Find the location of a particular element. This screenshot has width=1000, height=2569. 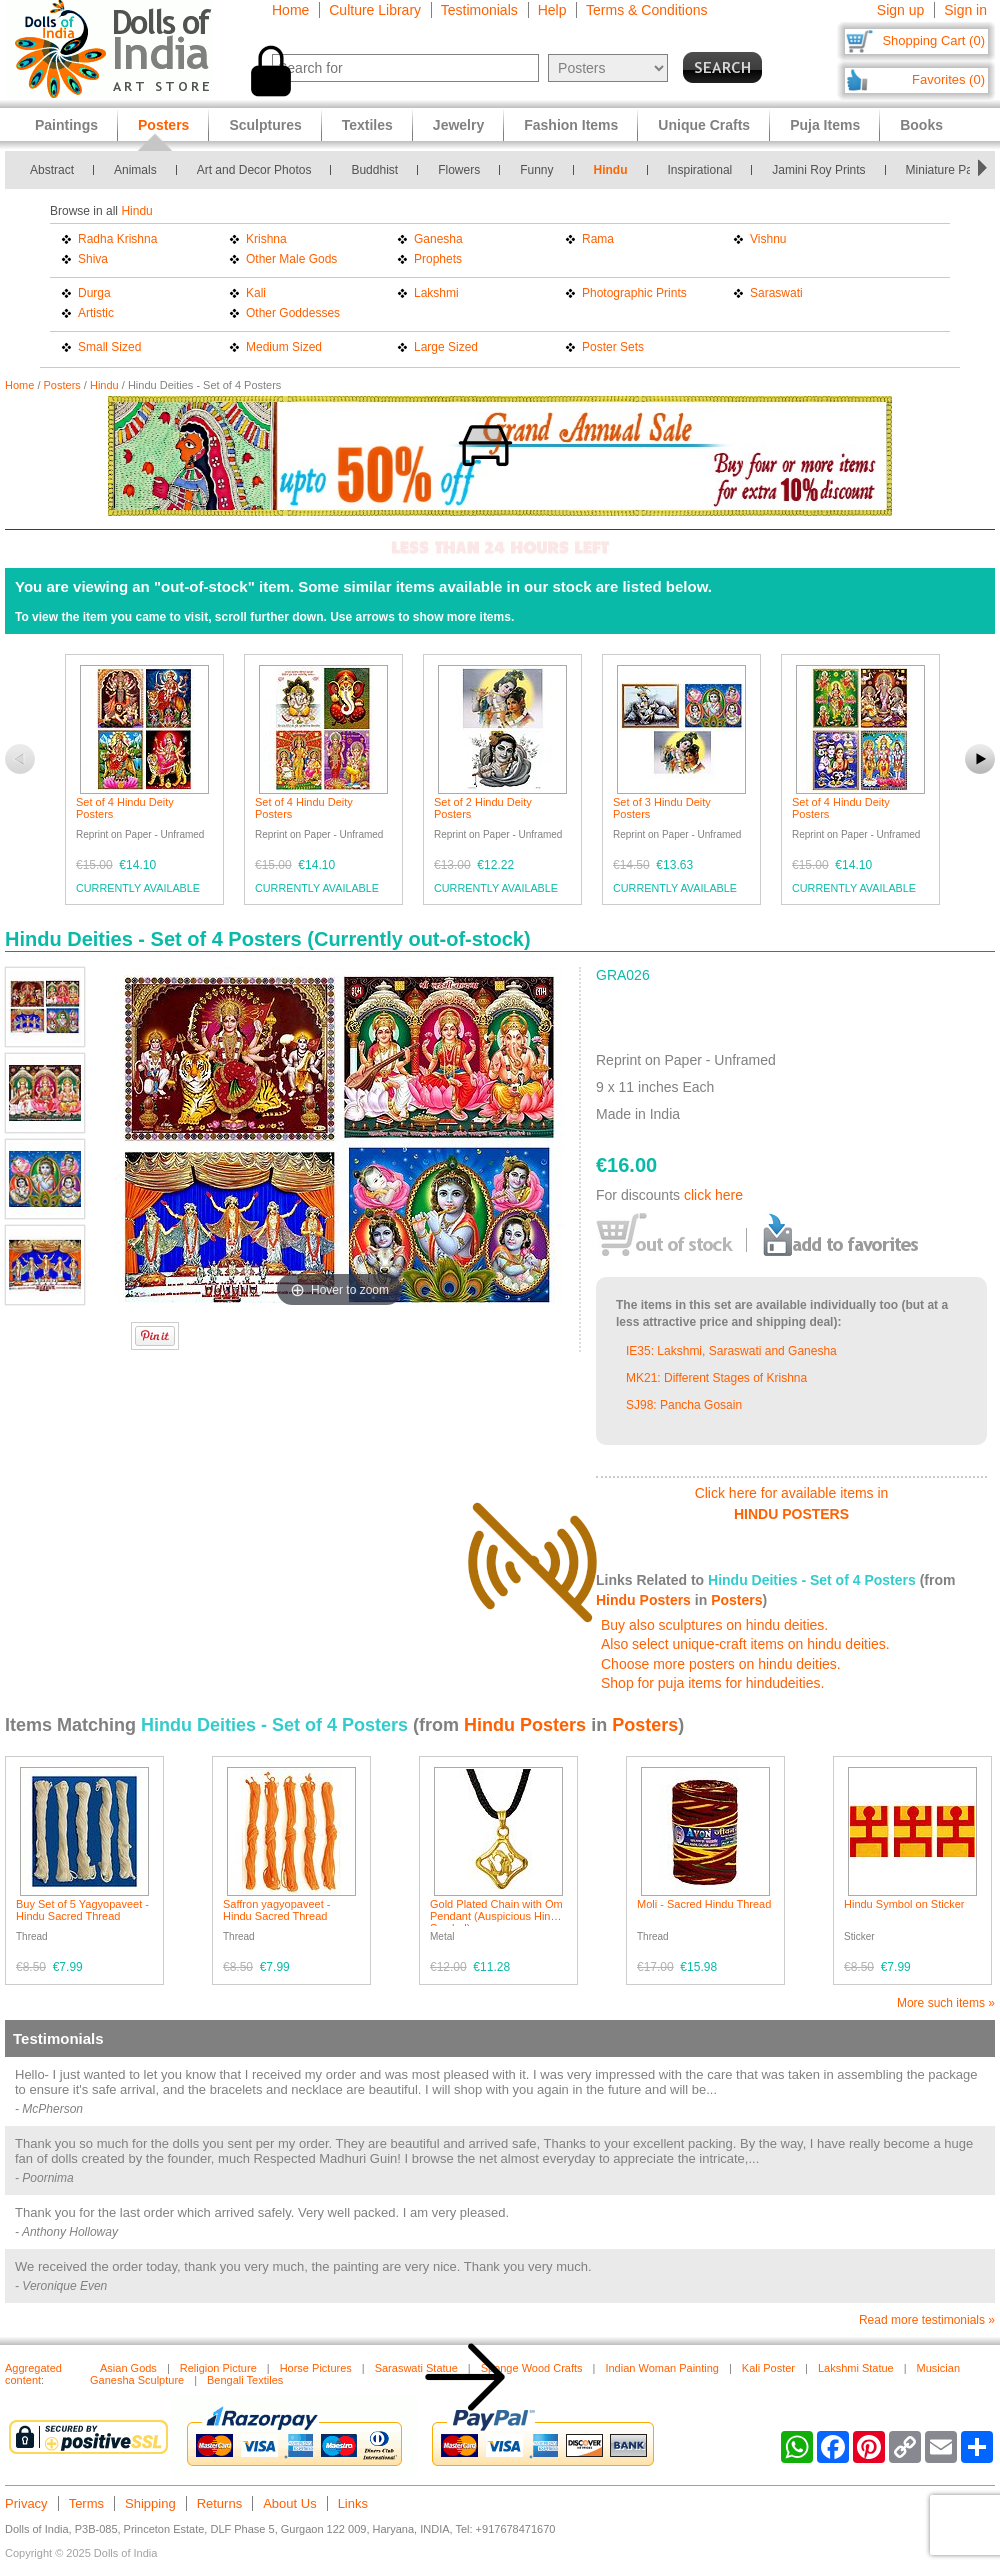

access vehicle or car-related features is located at coordinates (485, 446).